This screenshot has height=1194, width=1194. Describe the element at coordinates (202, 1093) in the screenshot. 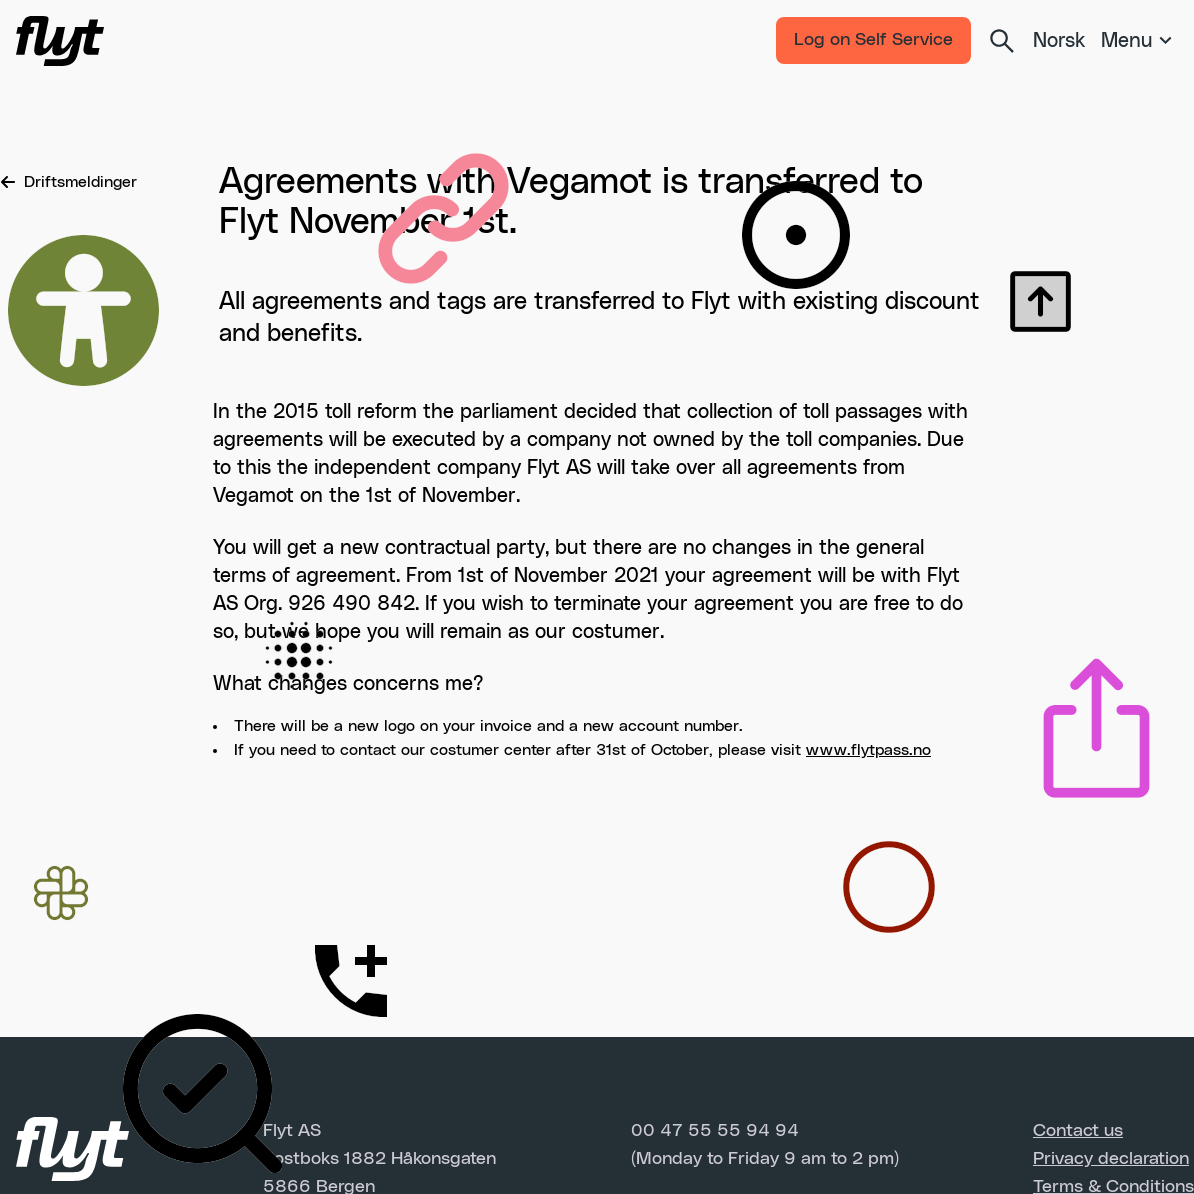

I see `code scan completed successfully` at that location.